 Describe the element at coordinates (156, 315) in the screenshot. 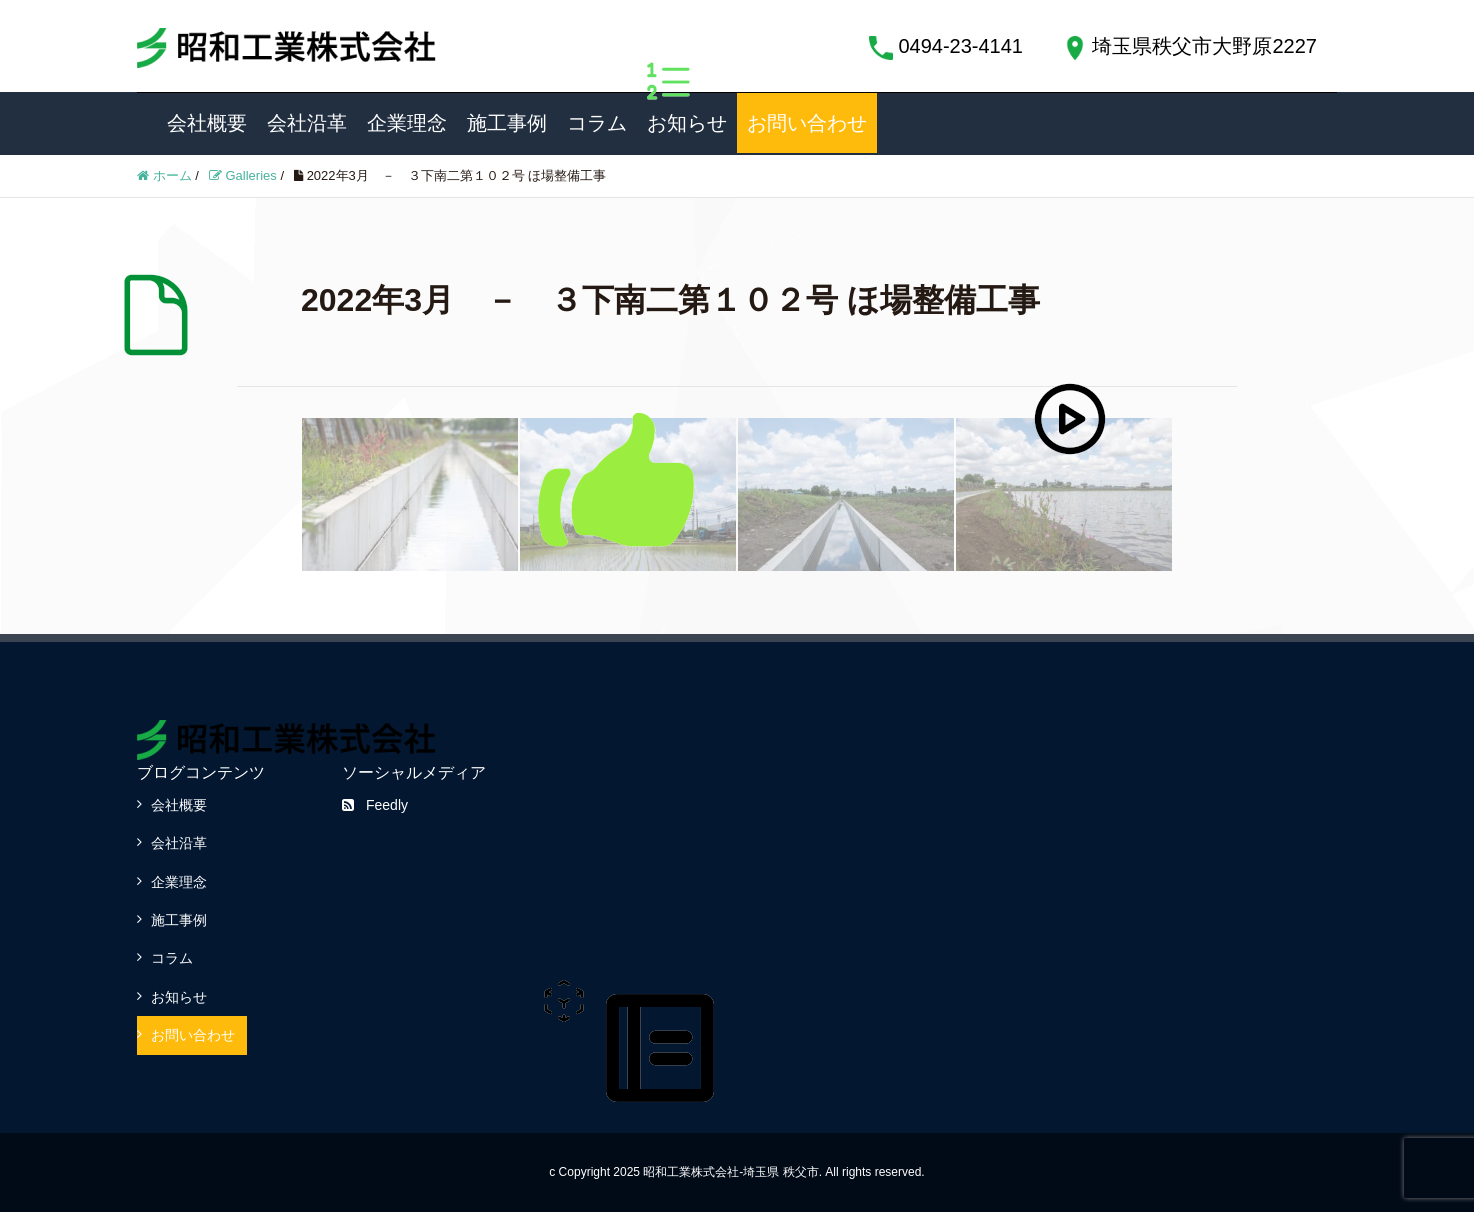

I see `view document` at that location.